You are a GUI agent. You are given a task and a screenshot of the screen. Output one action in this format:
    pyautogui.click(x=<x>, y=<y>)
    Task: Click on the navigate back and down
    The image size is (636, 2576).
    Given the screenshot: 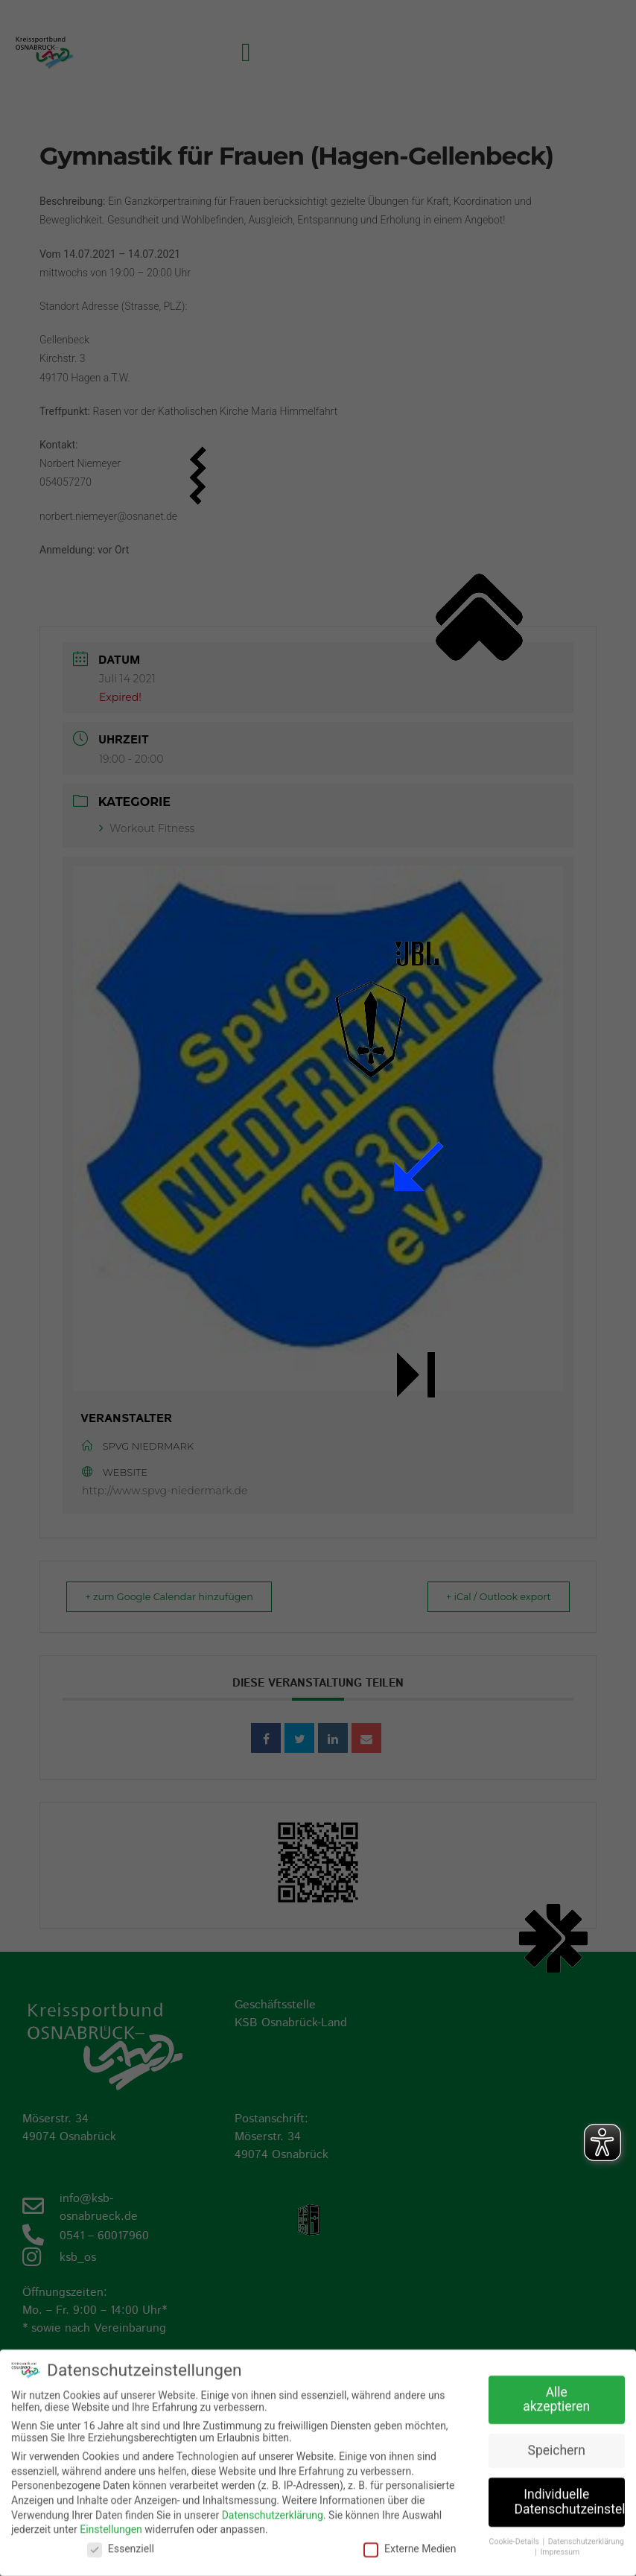 What is the action you would take?
    pyautogui.click(x=417, y=1167)
    